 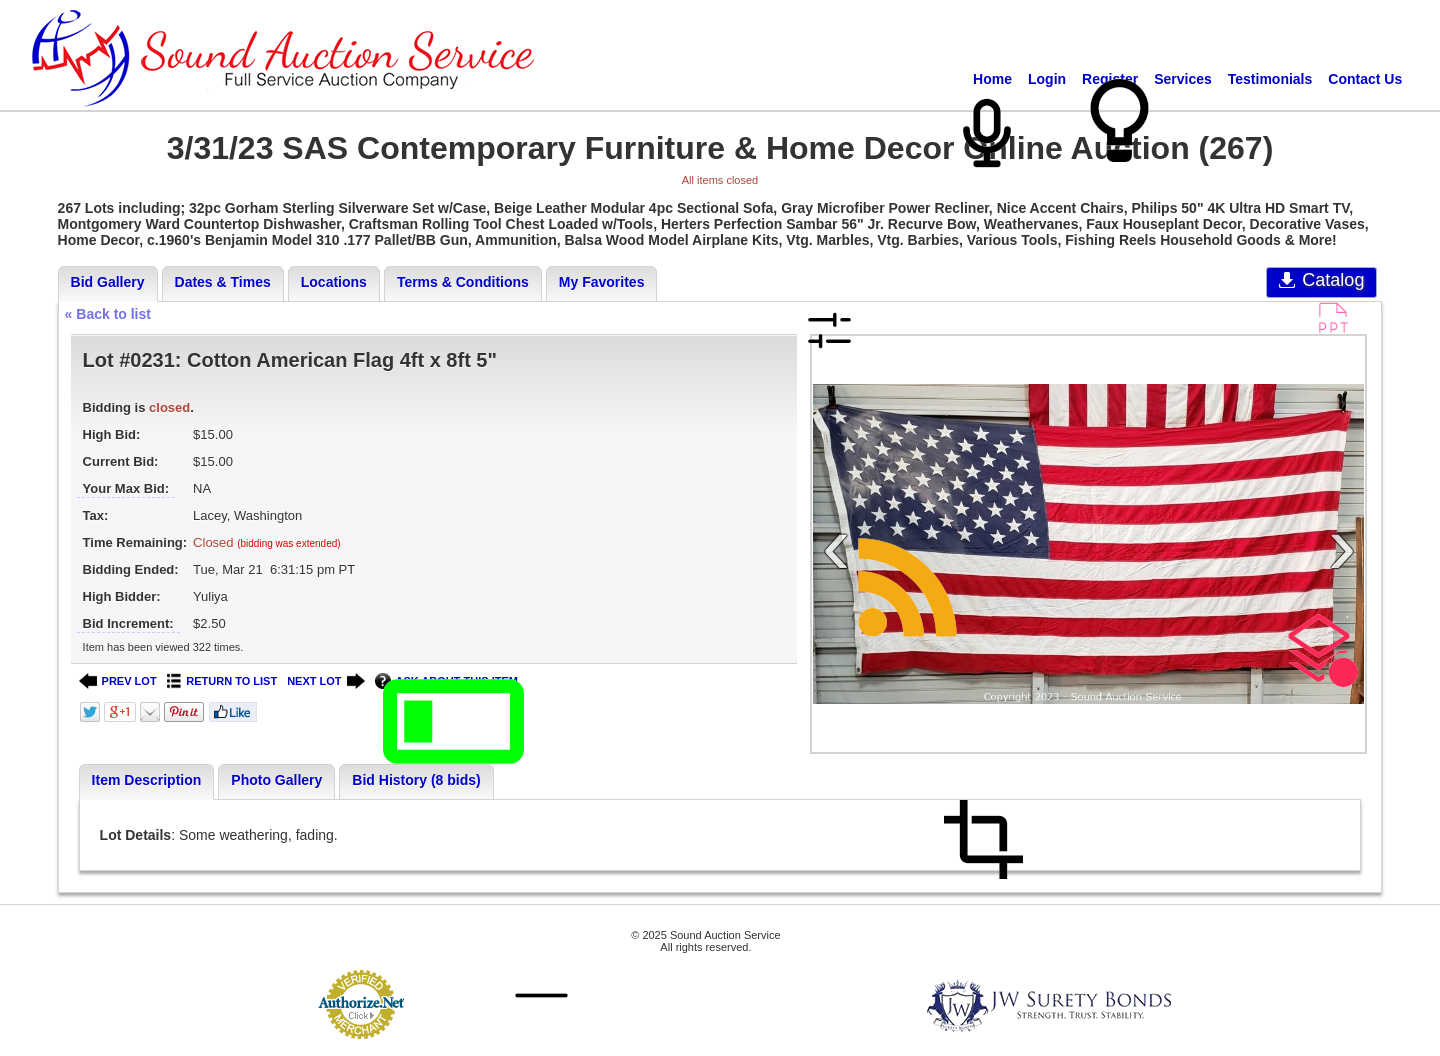 I want to click on crop an image or photo, so click(x=983, y=839).